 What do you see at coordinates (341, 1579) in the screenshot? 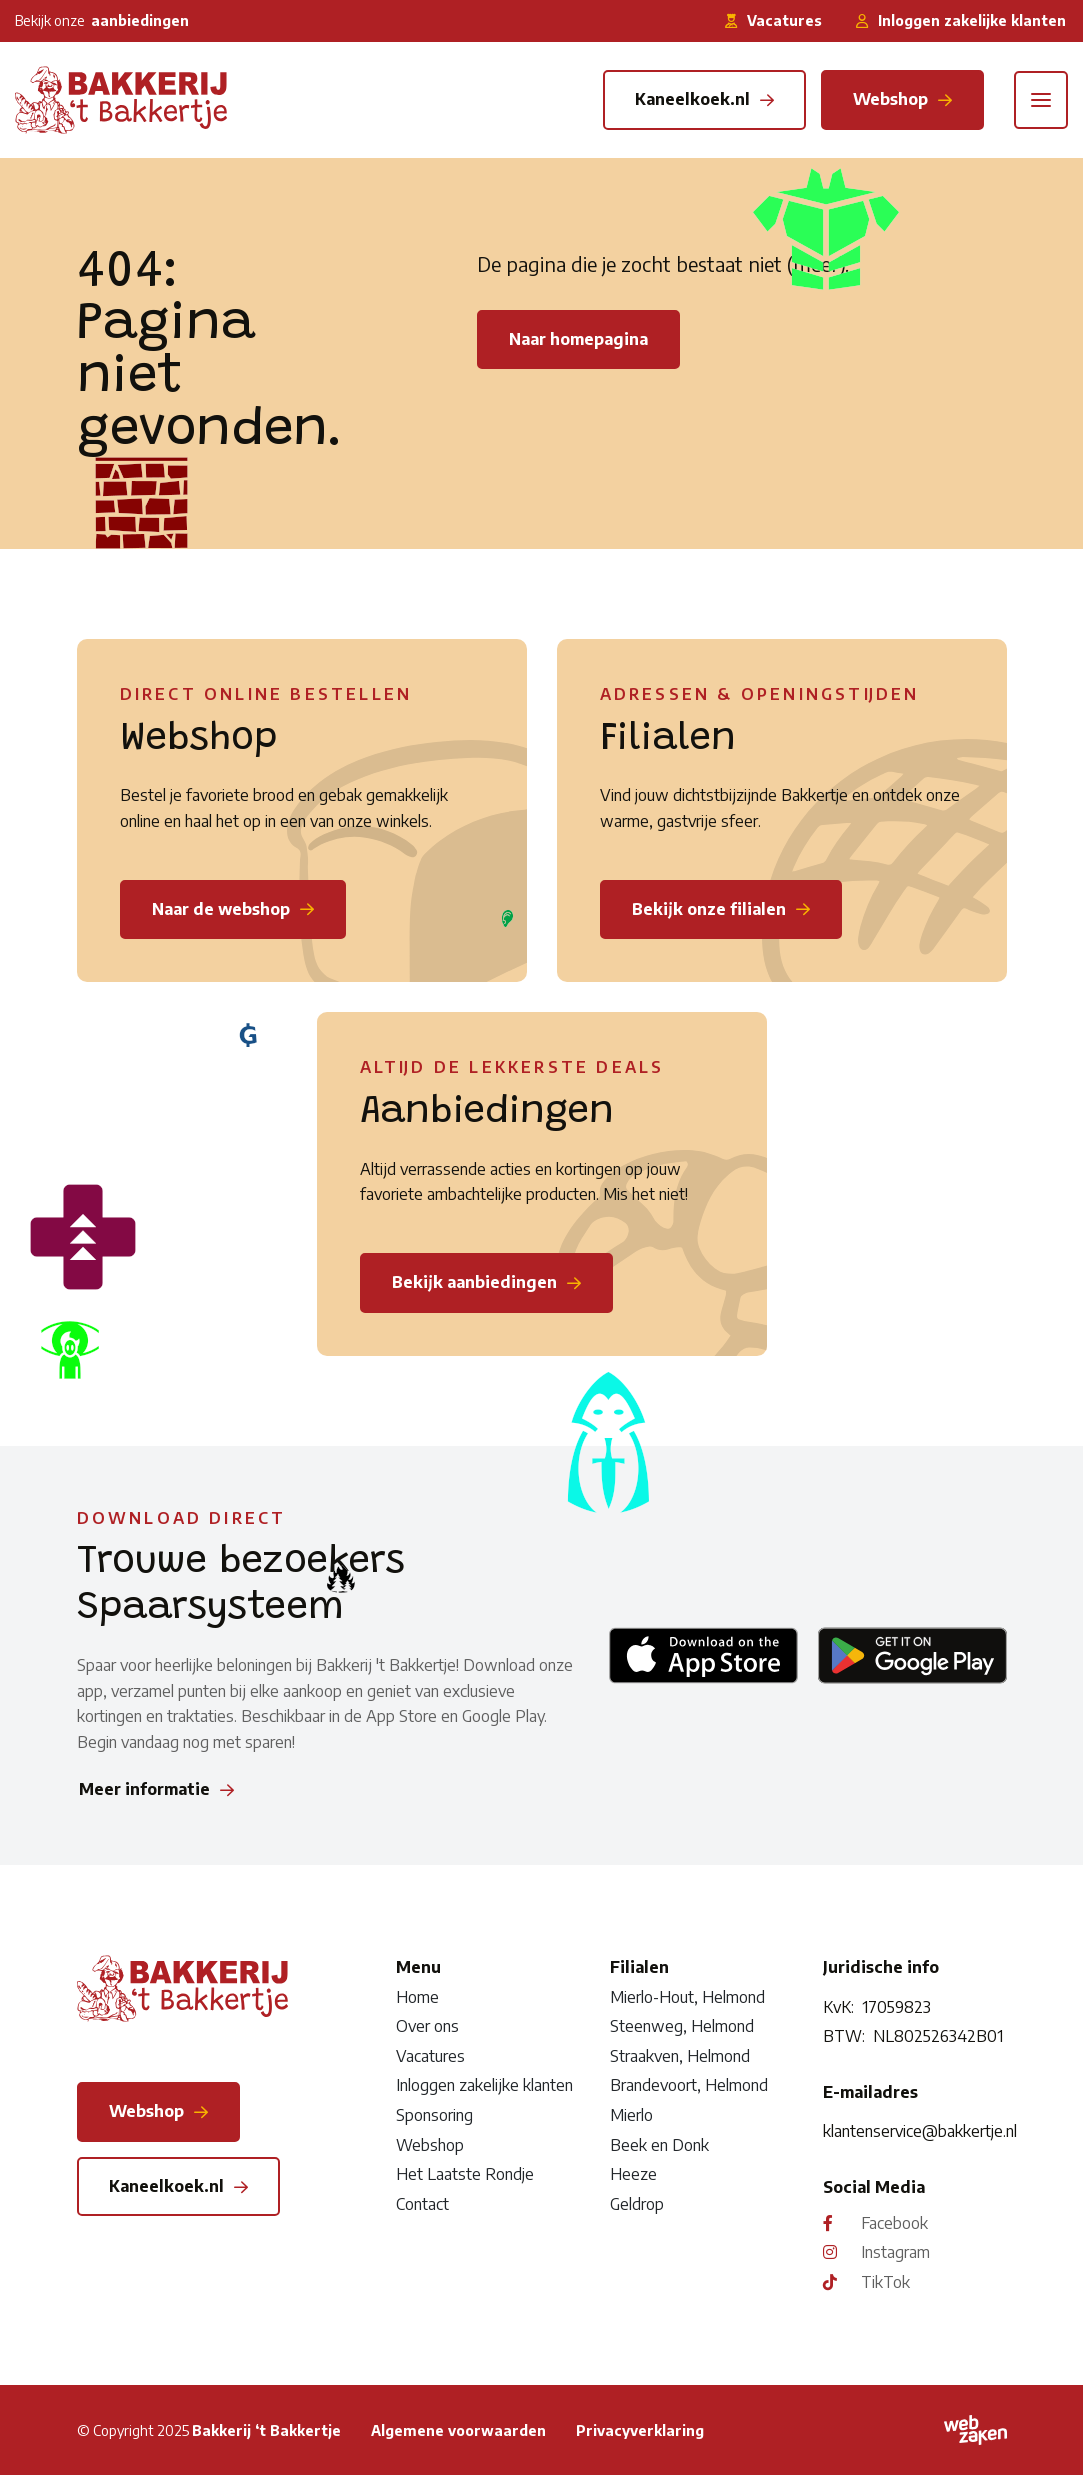
I see `indicates wildfire or forest fire event` at bounding box center [341, 1579].